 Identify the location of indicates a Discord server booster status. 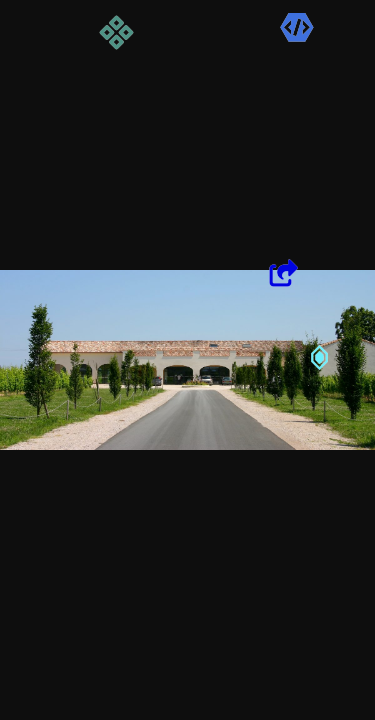
(319, 357).